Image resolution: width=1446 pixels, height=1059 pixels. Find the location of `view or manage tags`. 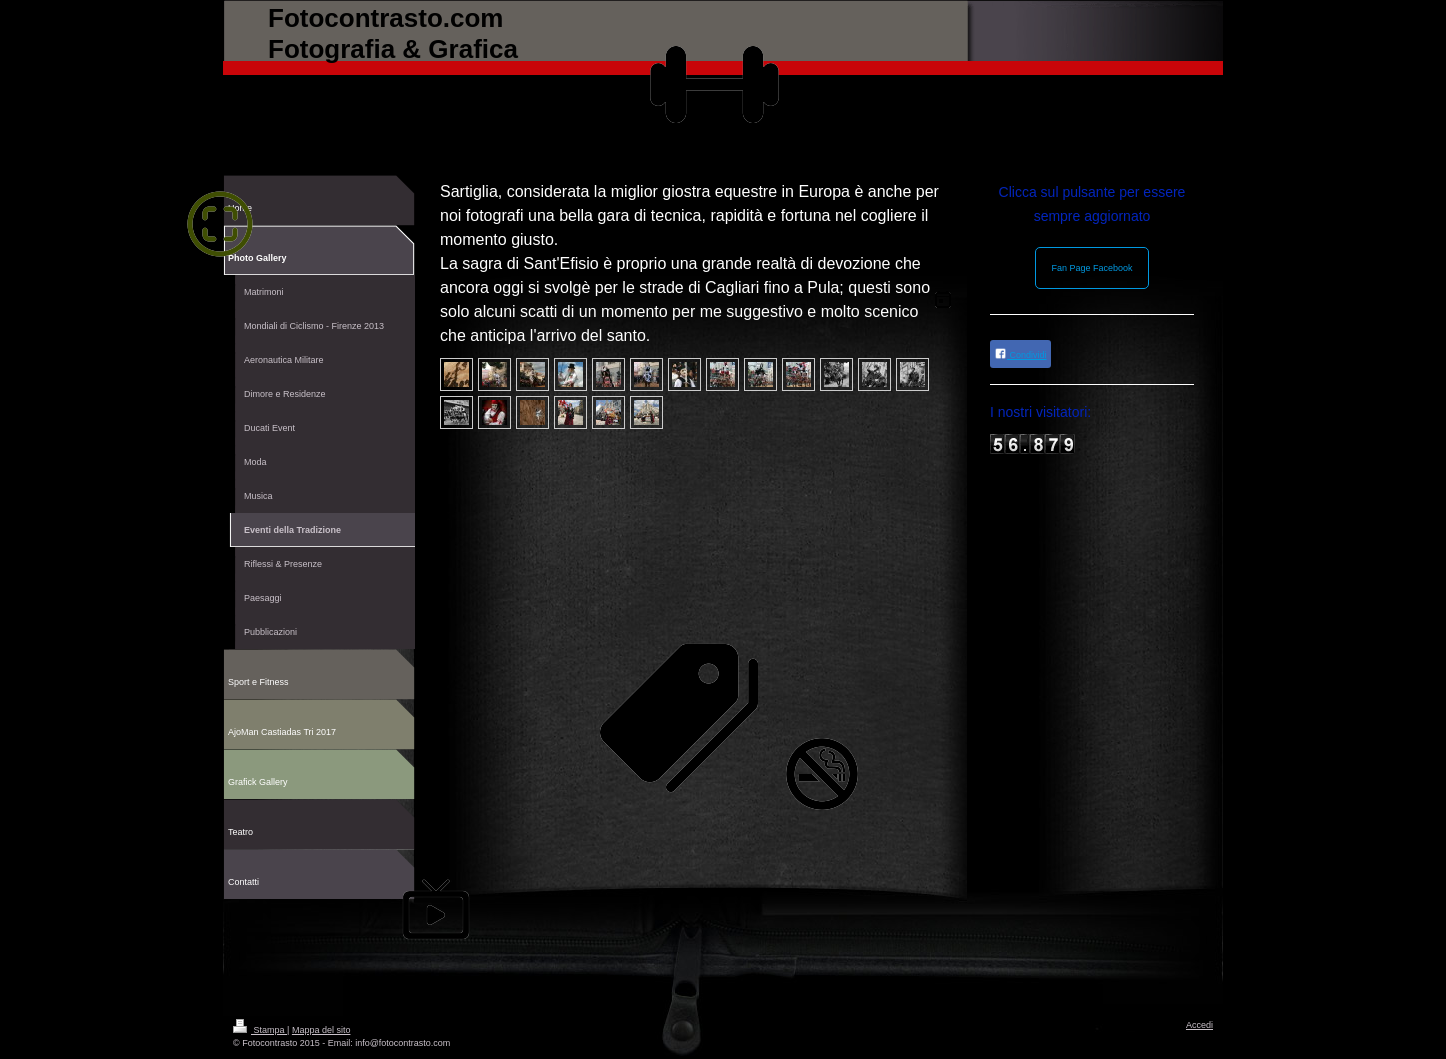

view or manage tags is located at coordinates (679, 718).